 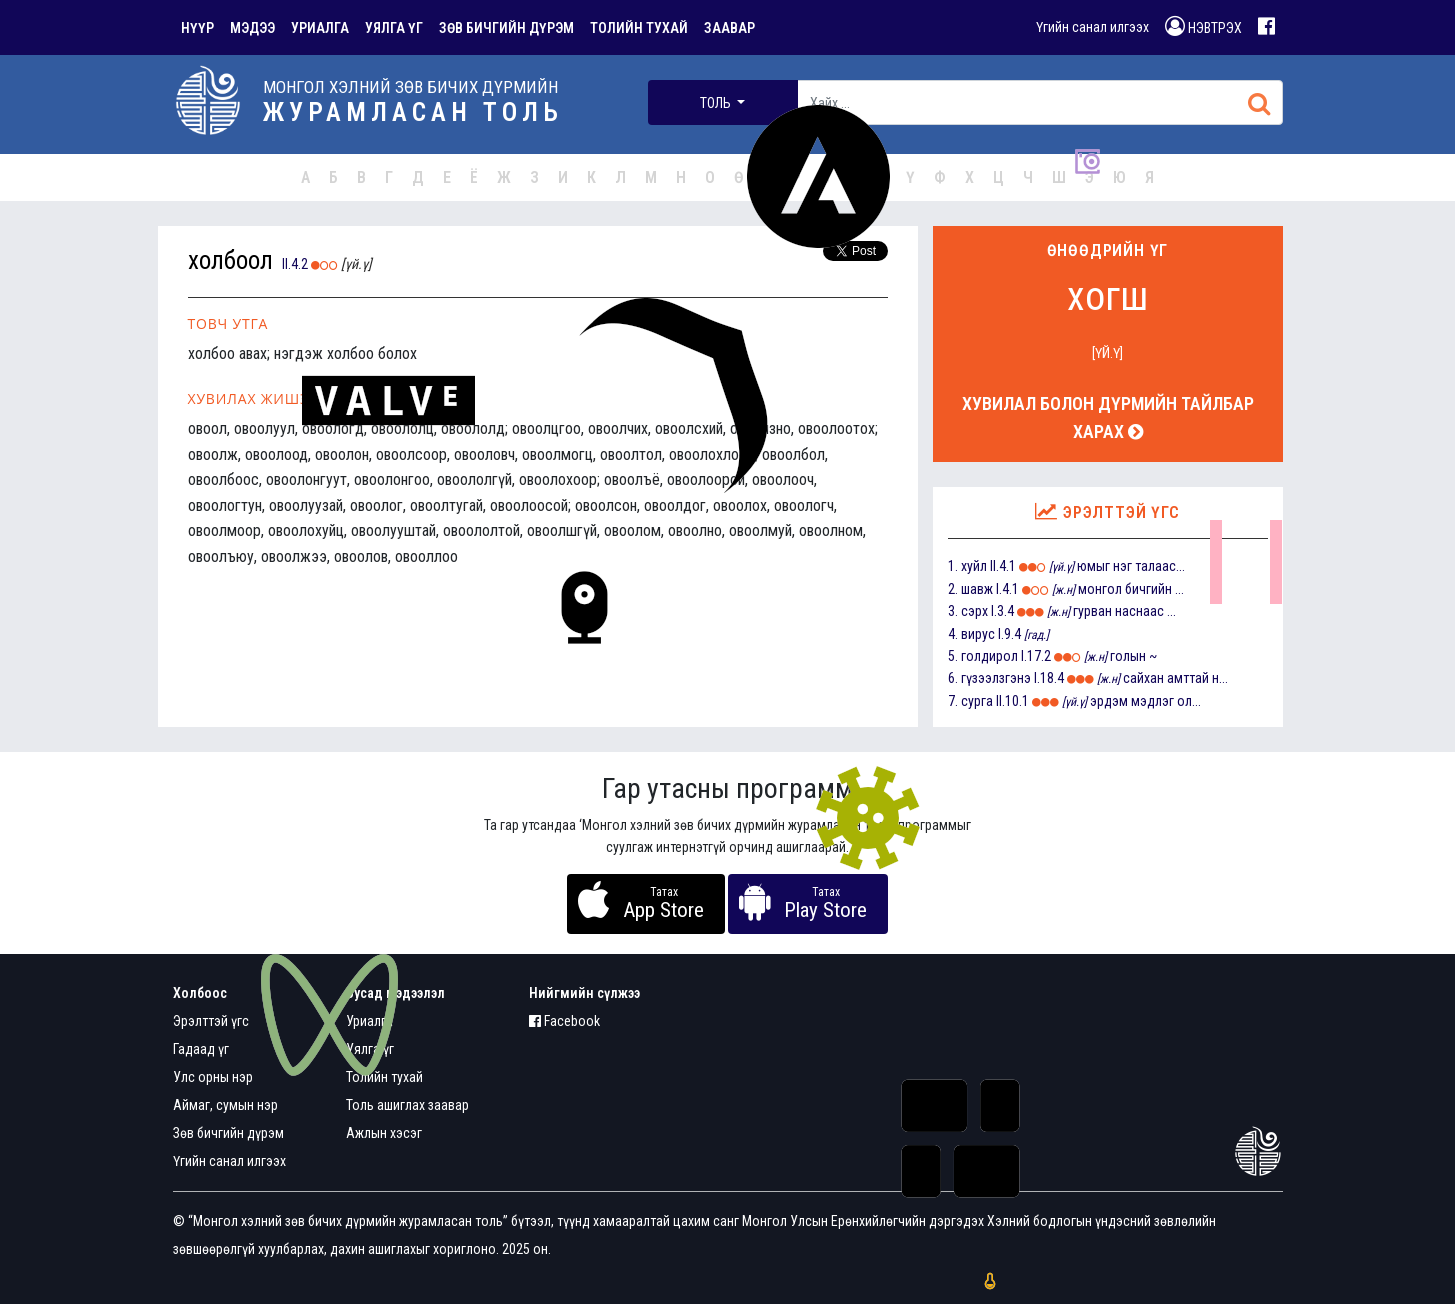 What do you see at coordinates (990, 1281) in the screenshot?
I see `indicates cold or low temperature` at bounding box center [990, 1281].